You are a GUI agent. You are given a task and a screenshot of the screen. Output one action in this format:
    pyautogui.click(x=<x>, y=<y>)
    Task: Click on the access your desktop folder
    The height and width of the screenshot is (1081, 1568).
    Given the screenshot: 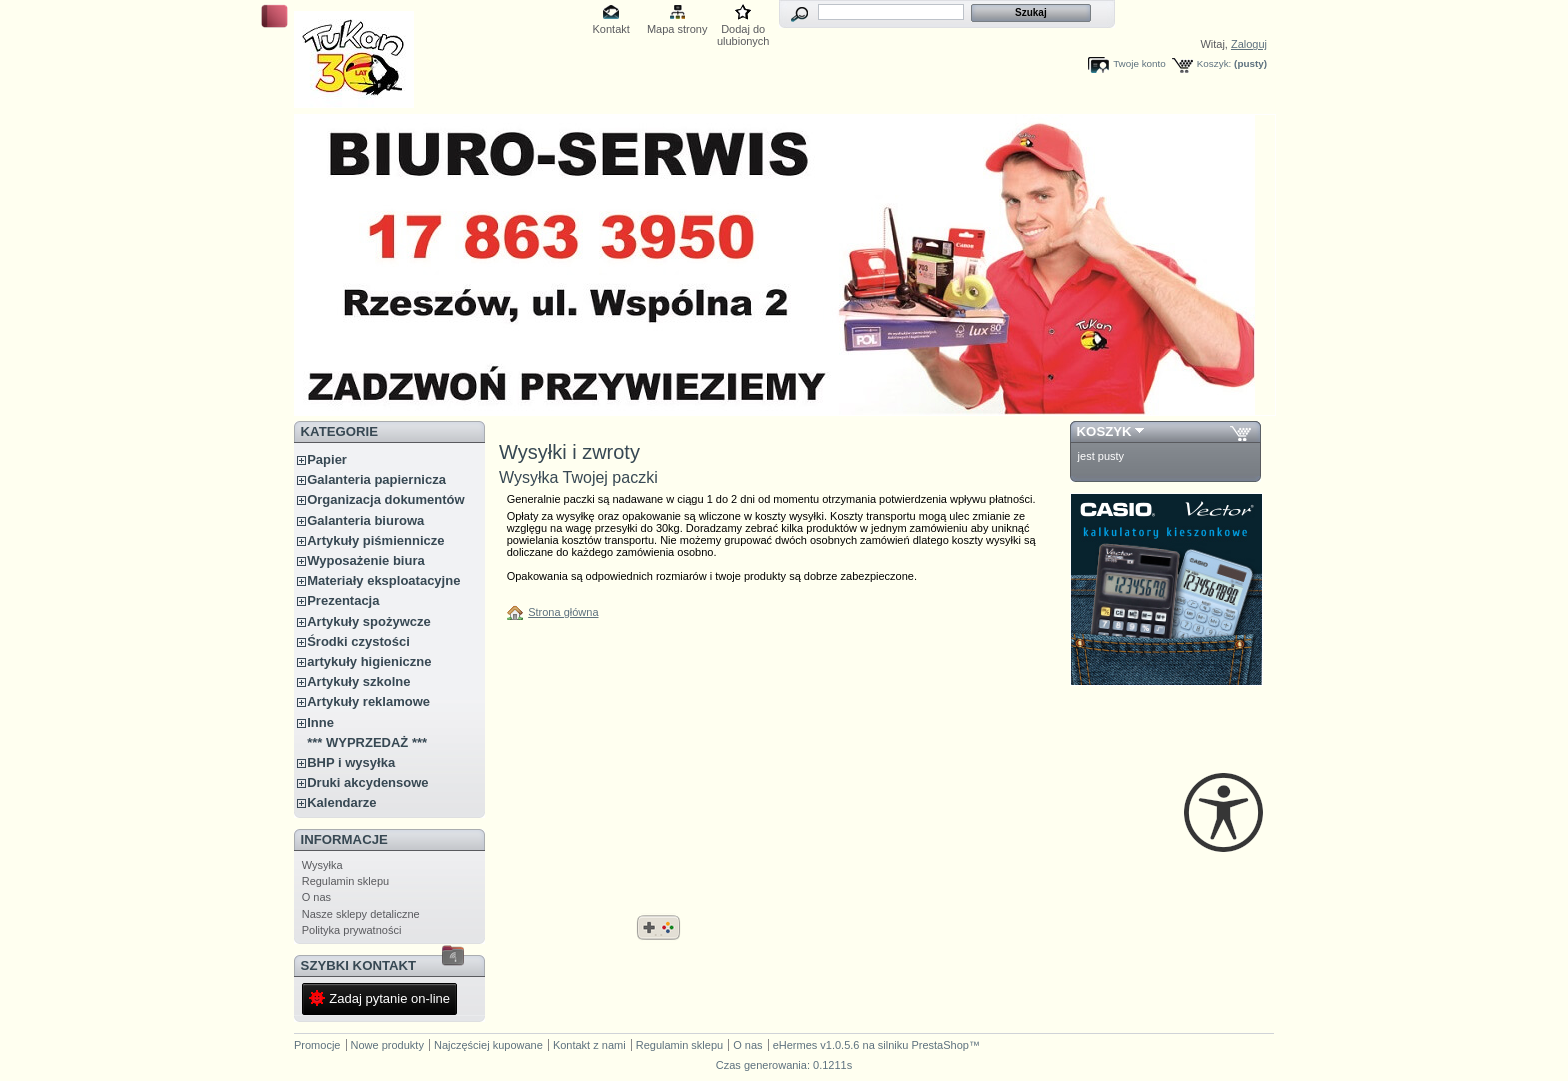 What is the action you would take?
    pyautogui.click(x=274, y=15)
    